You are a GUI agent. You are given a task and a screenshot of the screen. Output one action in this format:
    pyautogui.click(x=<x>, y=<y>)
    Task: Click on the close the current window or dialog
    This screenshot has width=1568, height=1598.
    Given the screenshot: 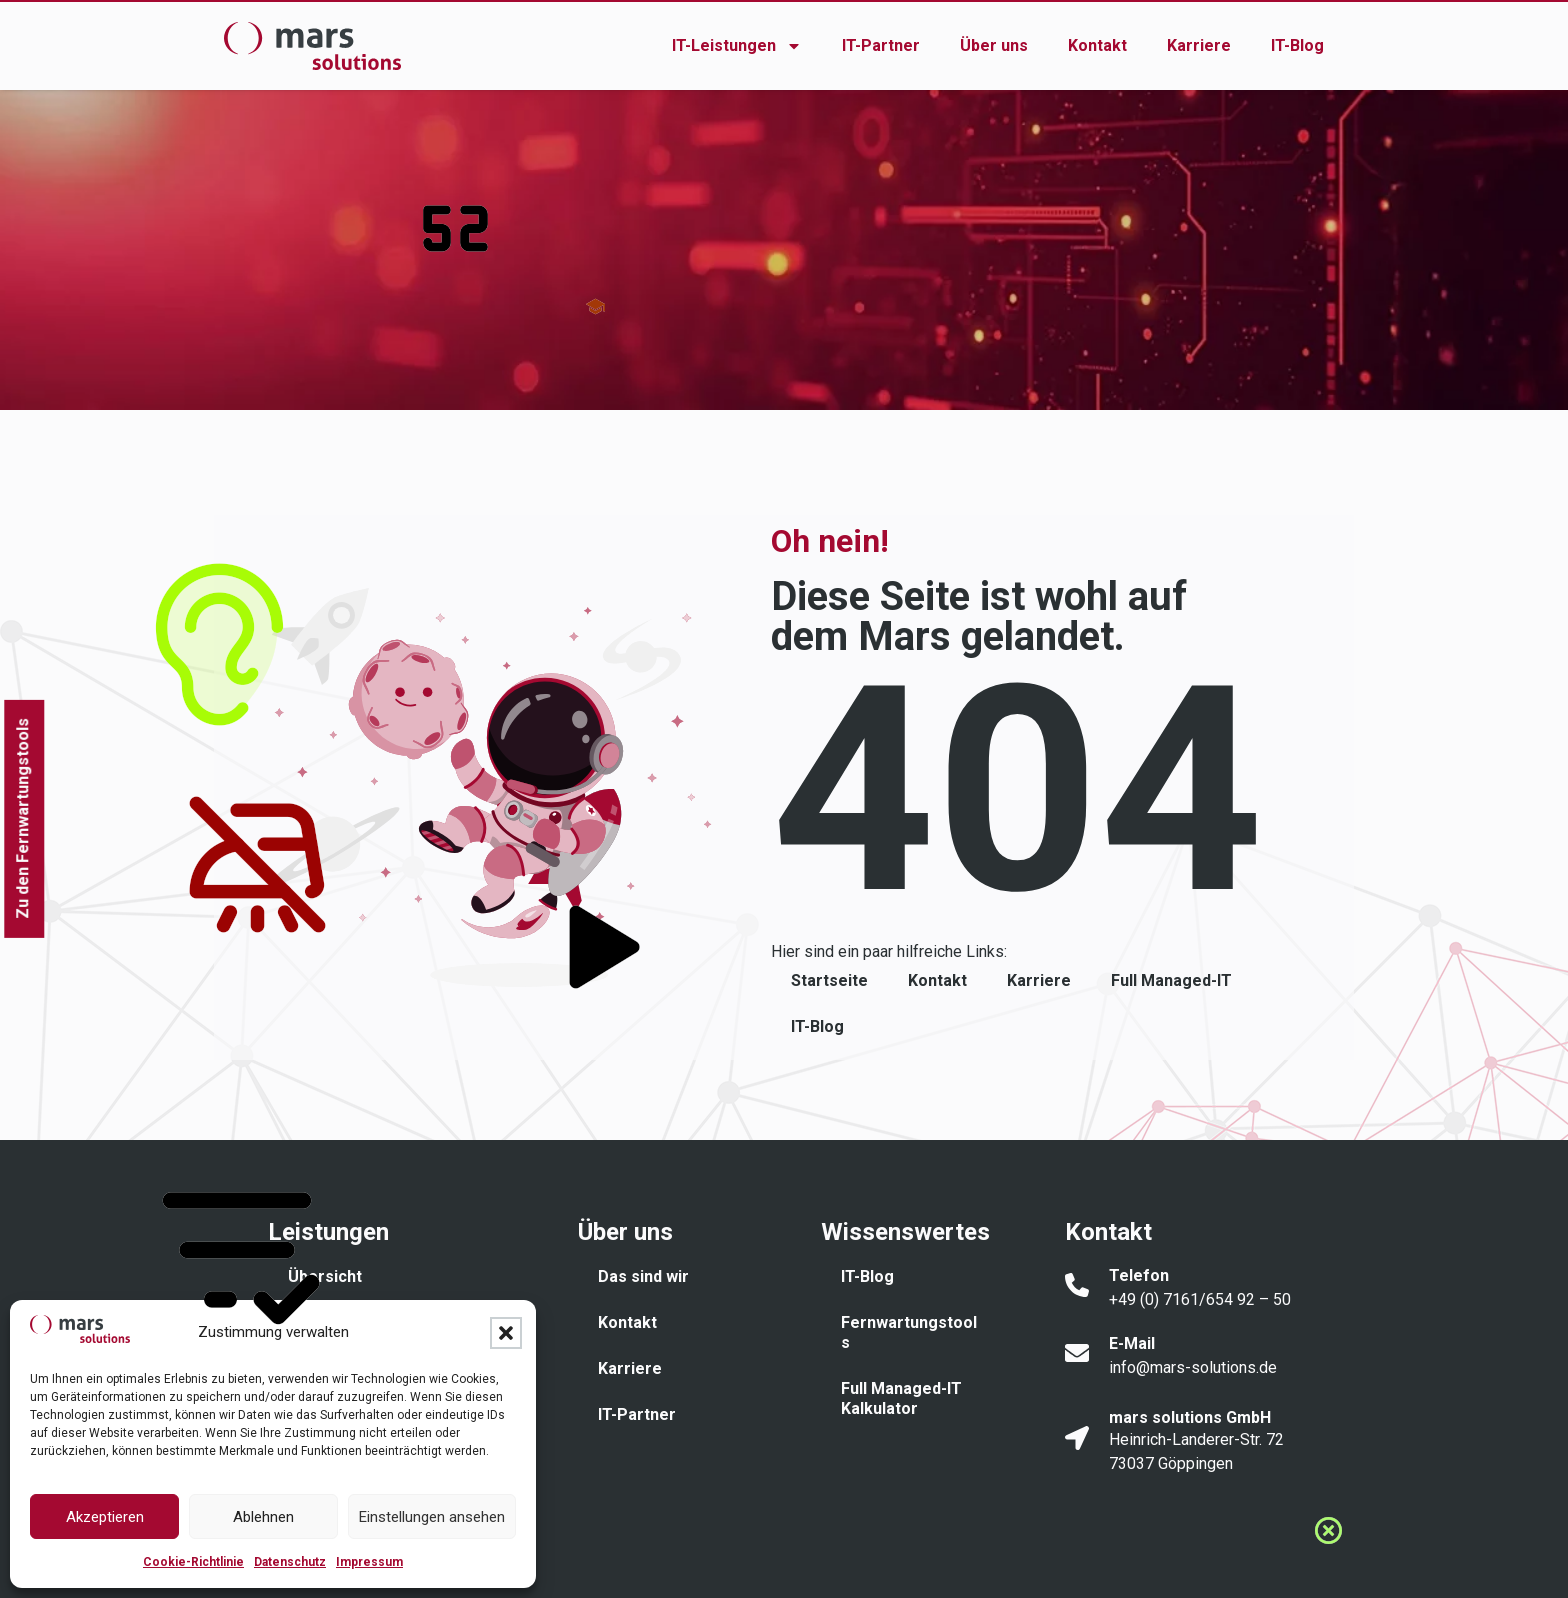 What is the action you would take?
    pyautogui.click(x=1328, y=1530)
    